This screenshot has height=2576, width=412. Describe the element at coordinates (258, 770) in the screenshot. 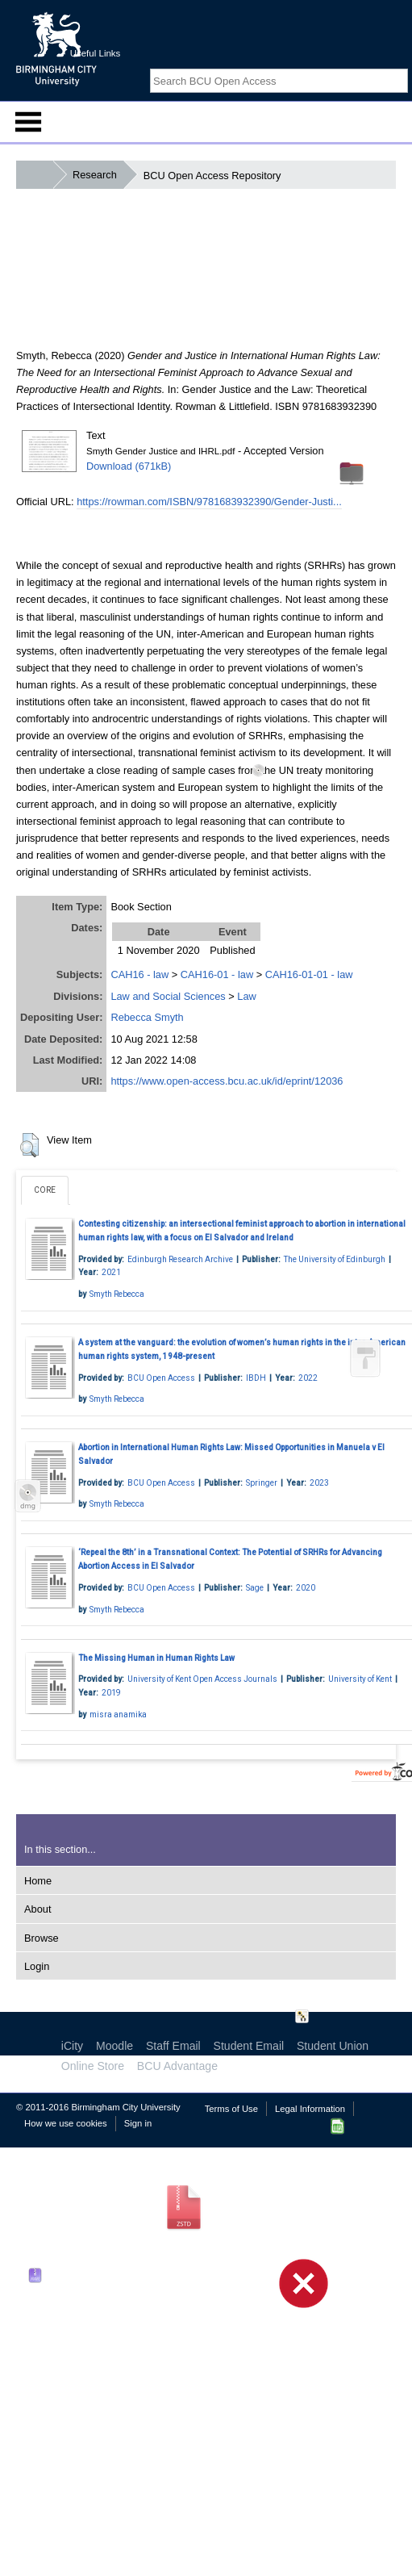

I see `indicates a DVD+R disc drive or media` at that location.